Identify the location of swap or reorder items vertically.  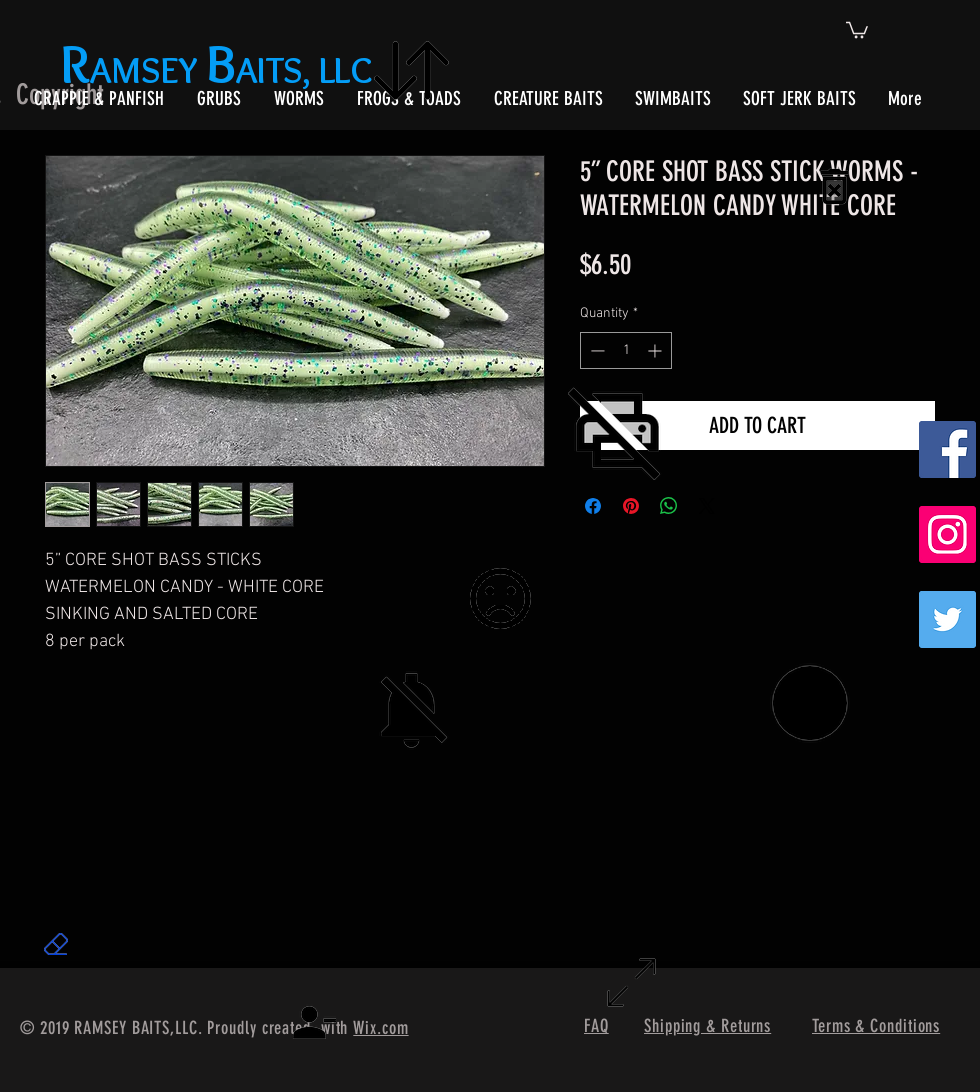
(411, 70).